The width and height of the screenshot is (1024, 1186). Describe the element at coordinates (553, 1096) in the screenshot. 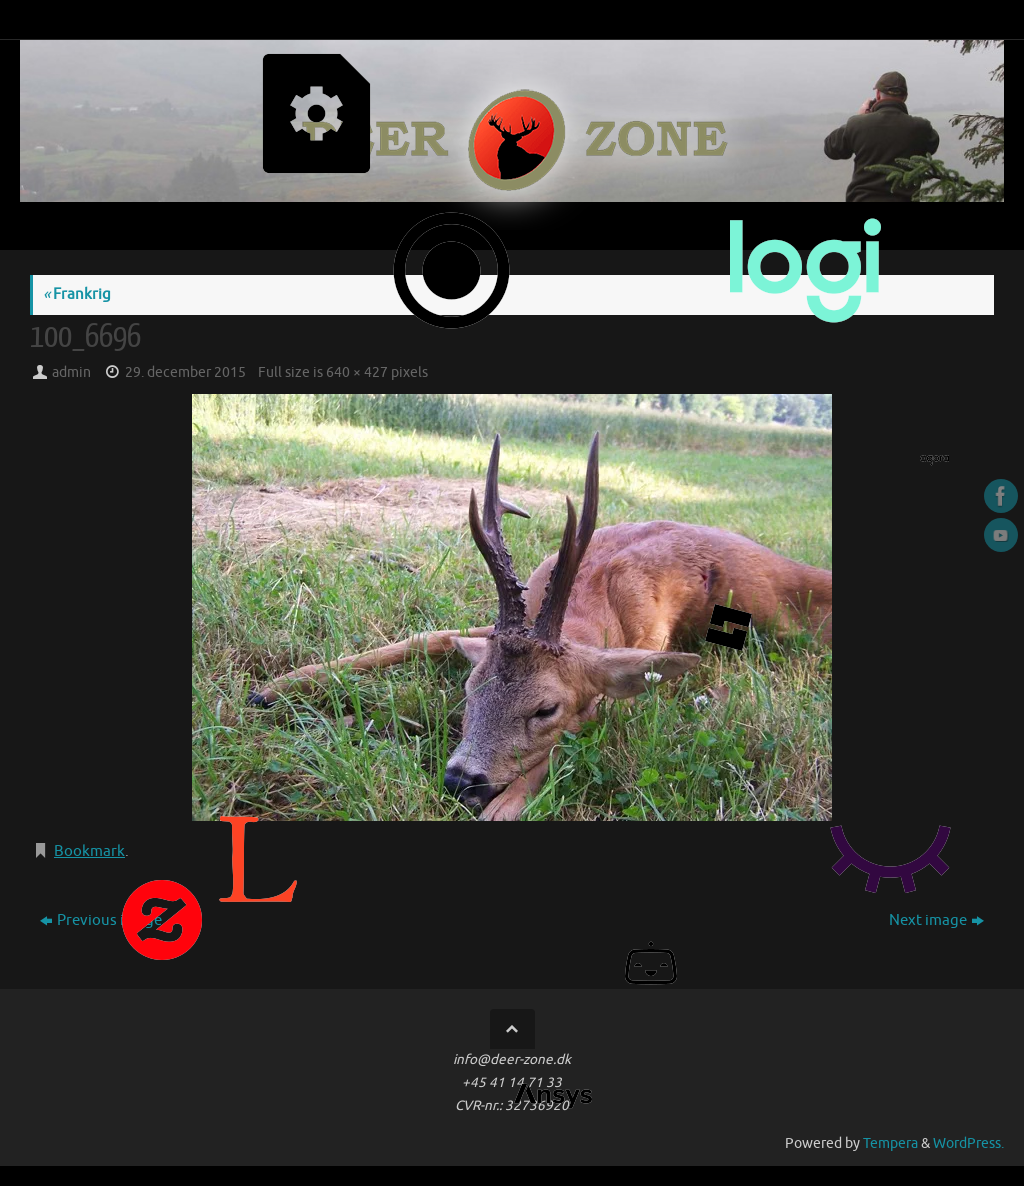

I see `ansys engineering simulation software logo` at that location.